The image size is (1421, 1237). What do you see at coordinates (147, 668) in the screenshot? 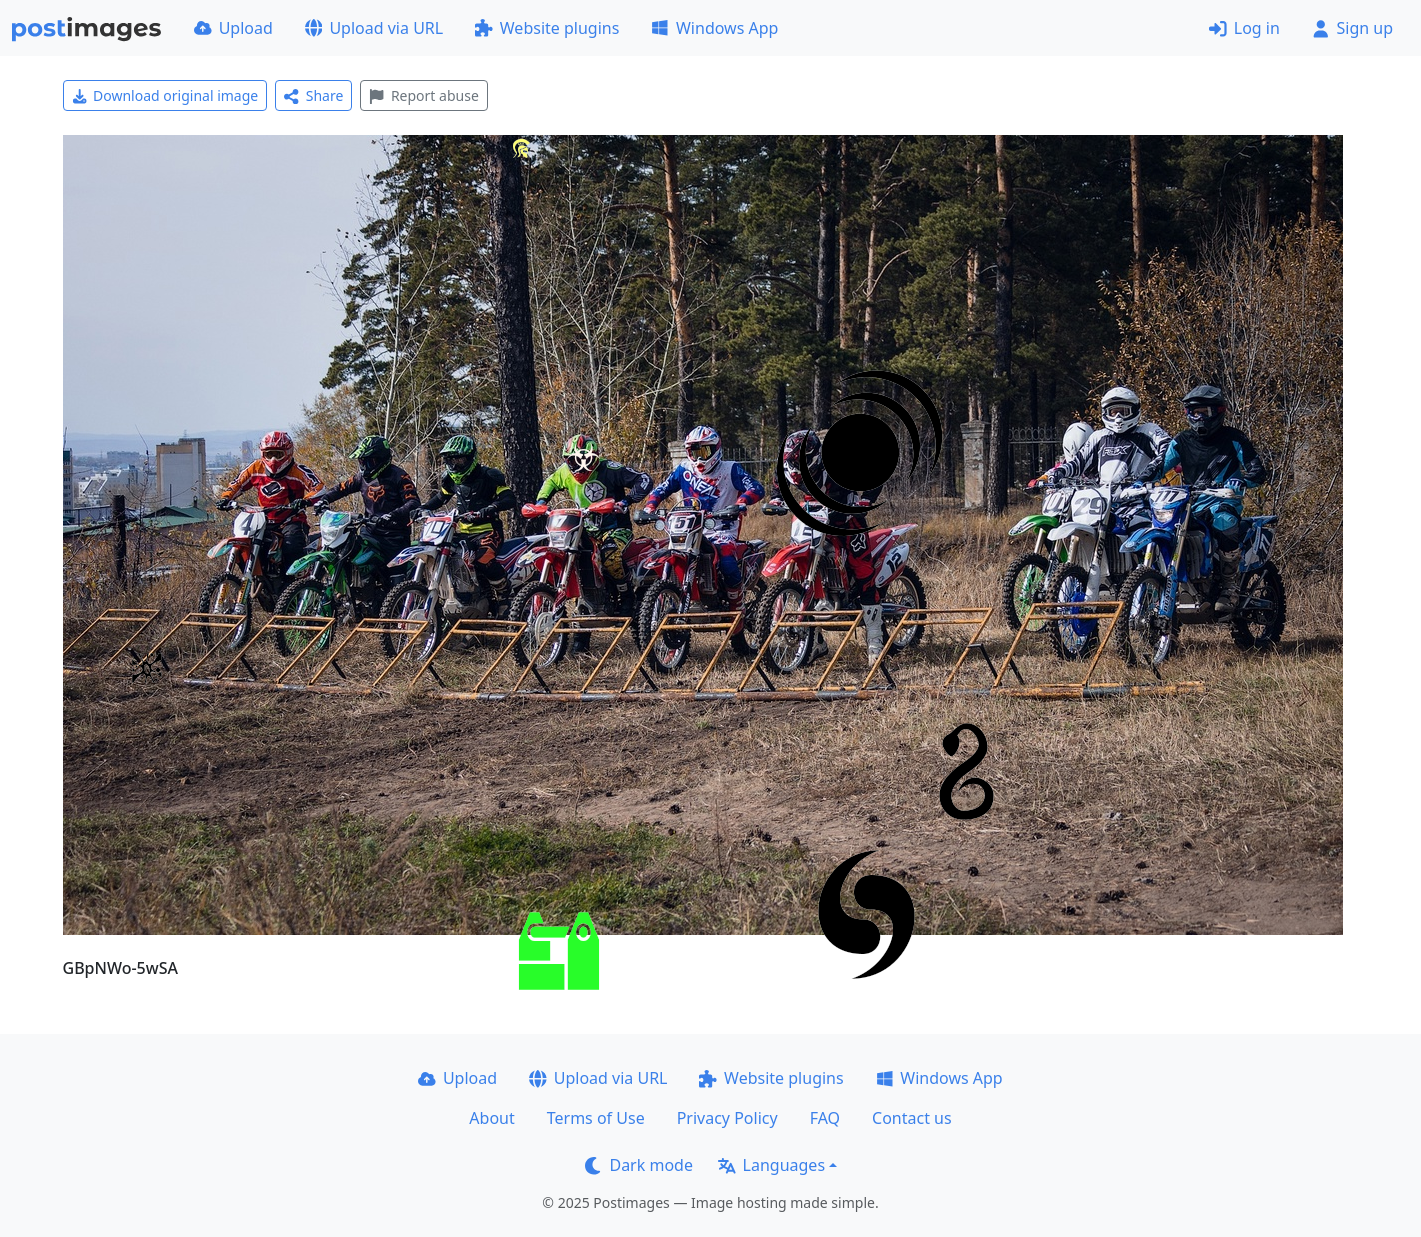
I see `trigger a splatter or explosion effect` at bounding box center [147, 668].